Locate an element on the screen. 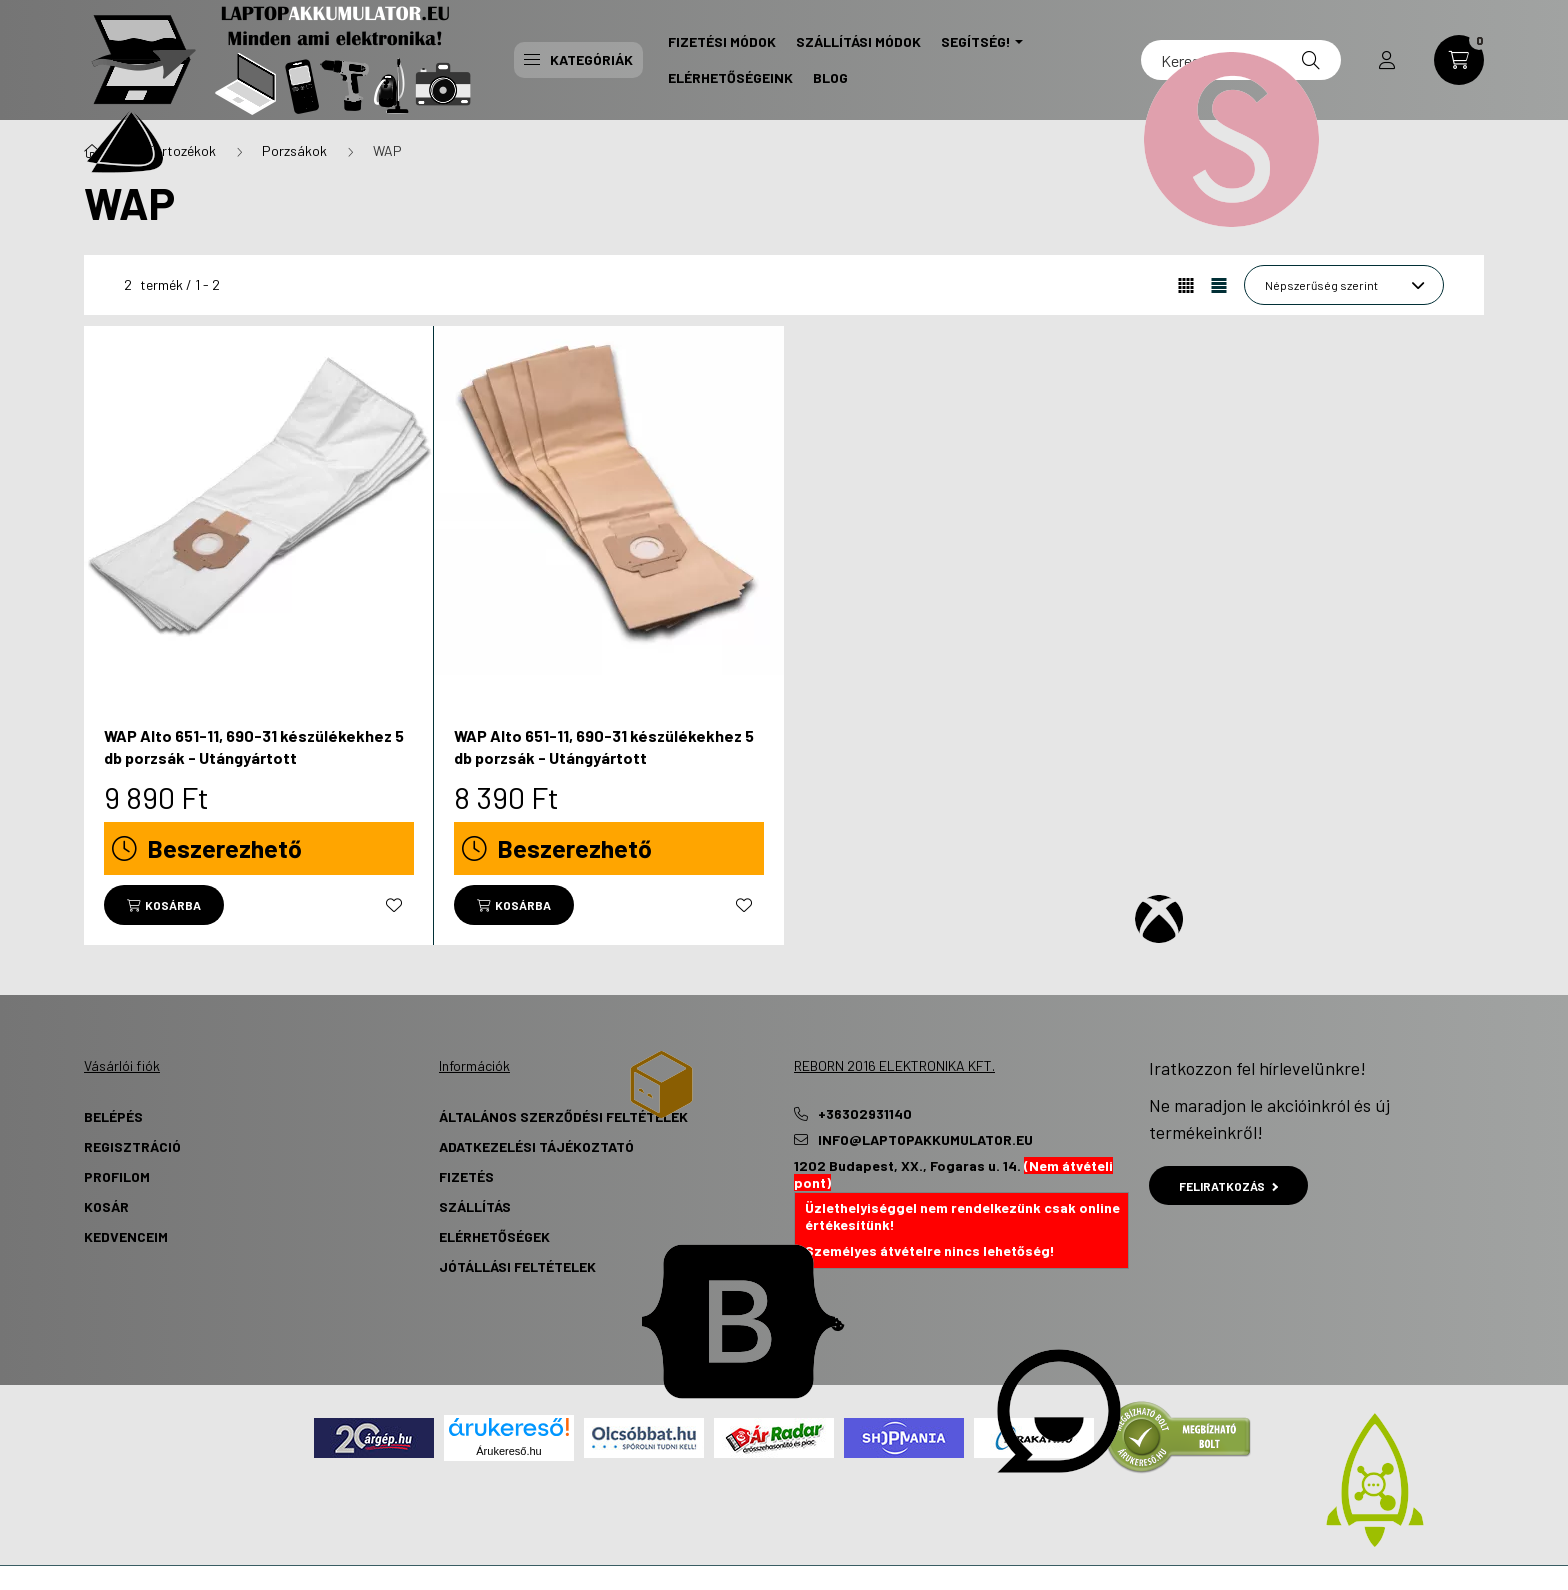  opentofu infrastructure as code platform is located at coordinates (661, 1084).